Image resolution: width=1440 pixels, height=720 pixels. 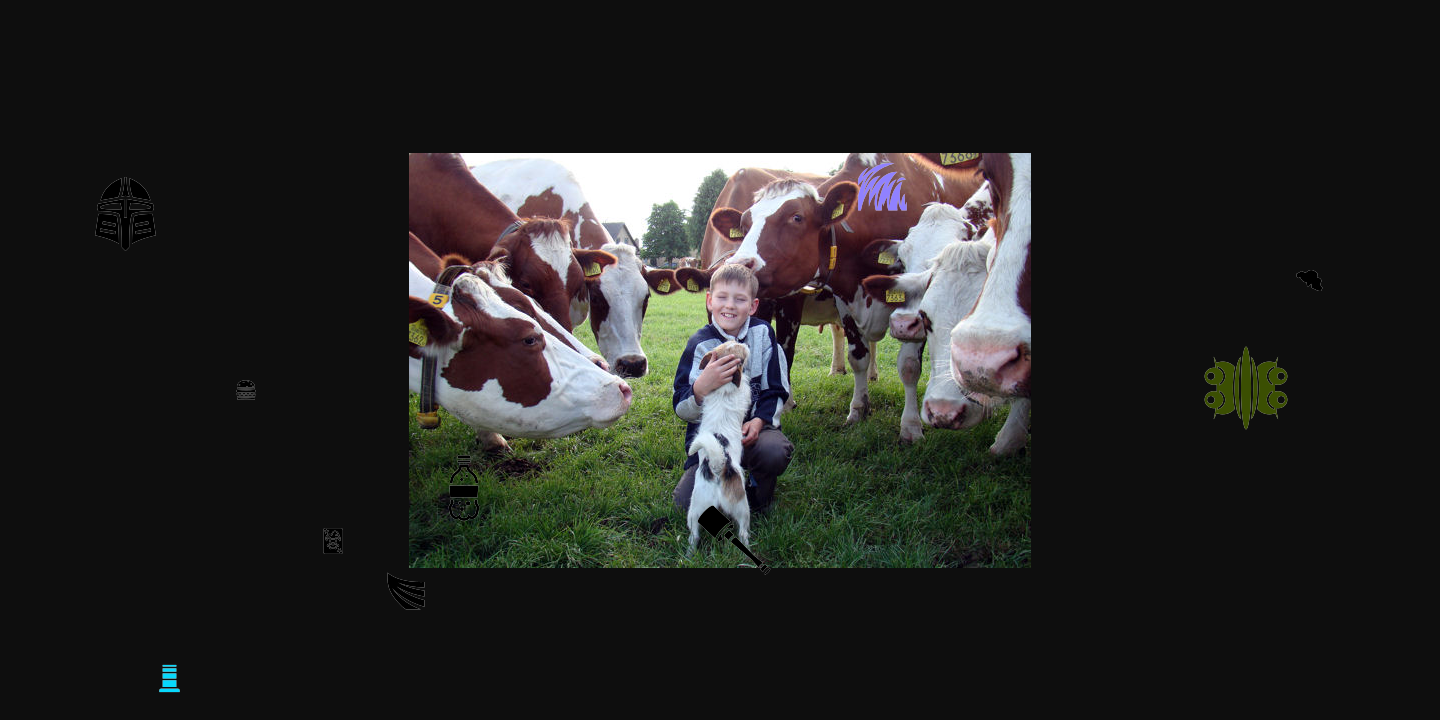 What do you see at coordinates (464, 488) in the screenshot?
I see `select a beverage or drink item` at bounding box center [464, 488].